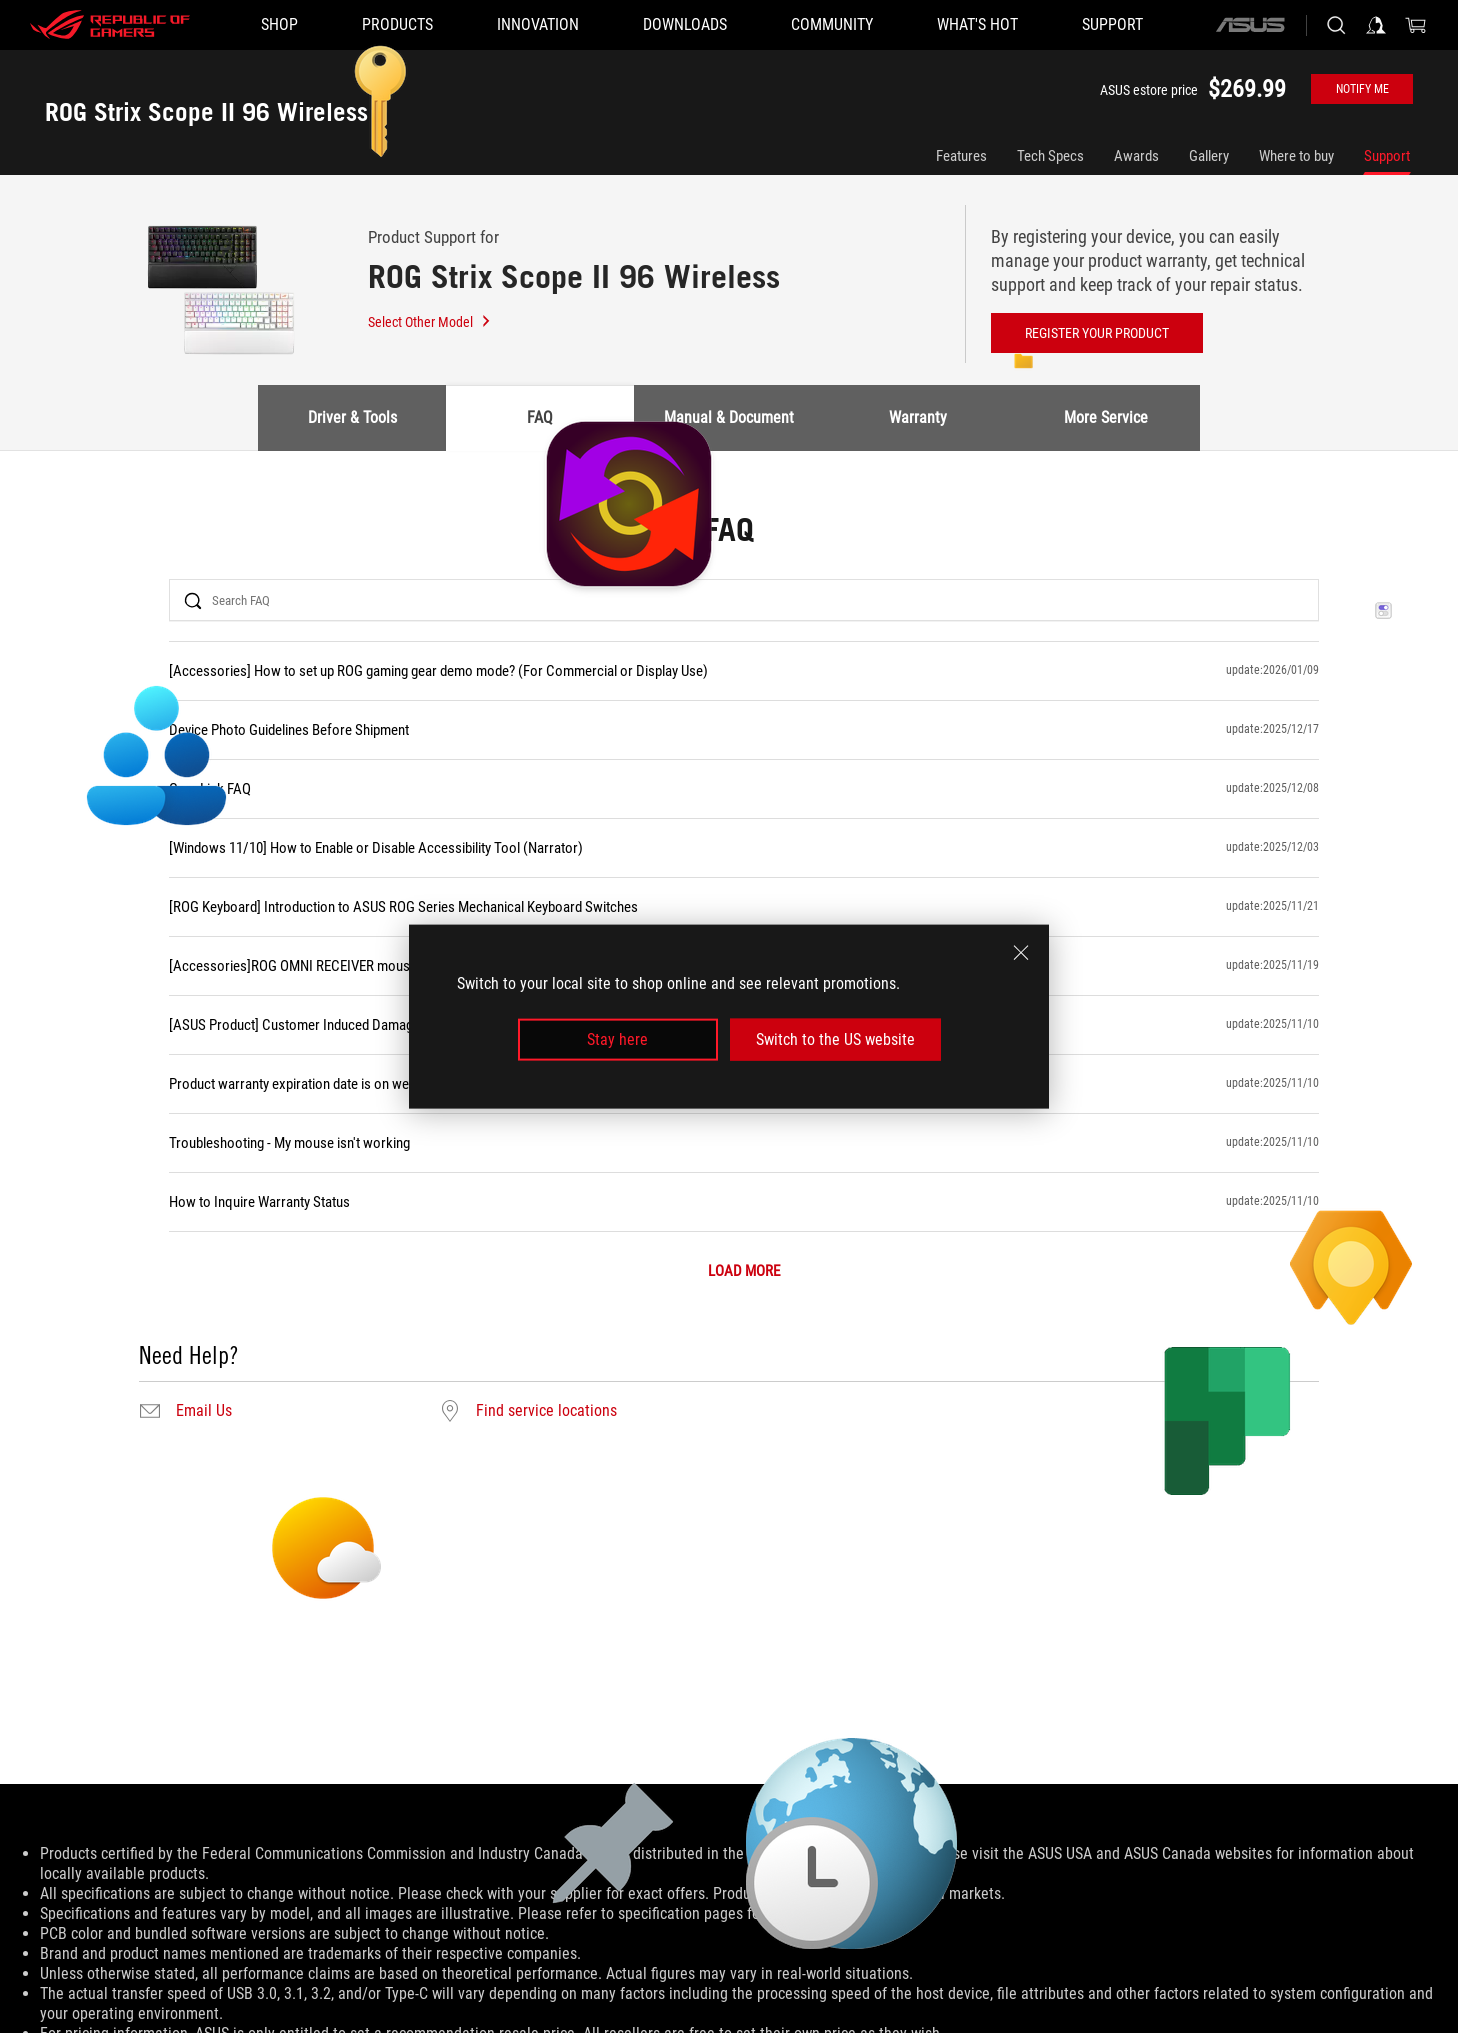 This screenshot has height=2033, width=1458. What do you see at coordinates (629, 504) in the screenshot?
I see `open gabutdm download manager app` at bounding box center [629, 504].